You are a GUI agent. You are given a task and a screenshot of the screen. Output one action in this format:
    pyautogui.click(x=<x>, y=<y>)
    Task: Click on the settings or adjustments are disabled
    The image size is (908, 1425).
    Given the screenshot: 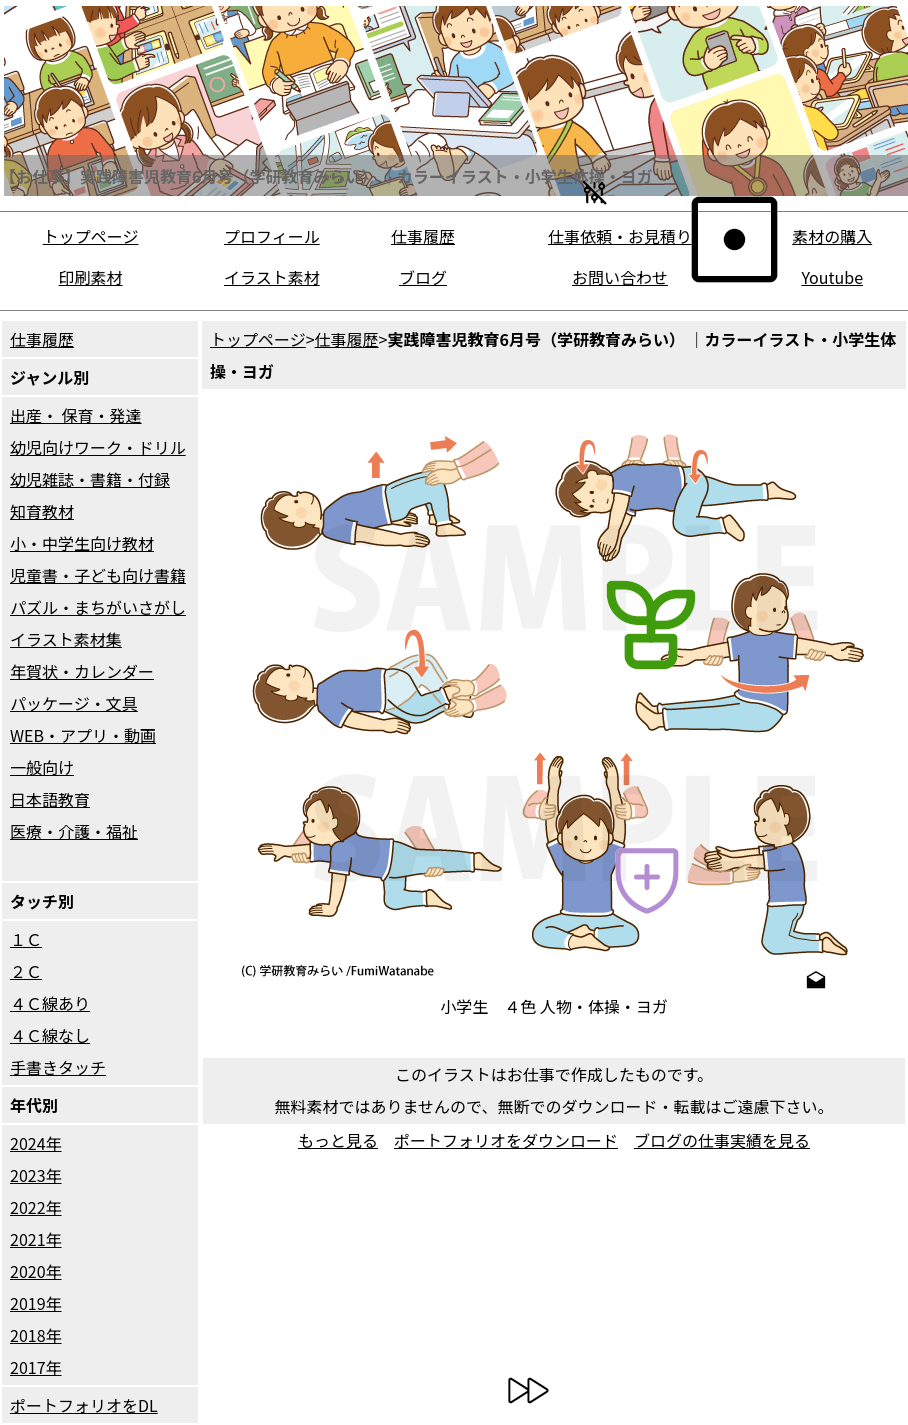 What is the action you would take?
    pyautogui.click(x=594, y=192)
    